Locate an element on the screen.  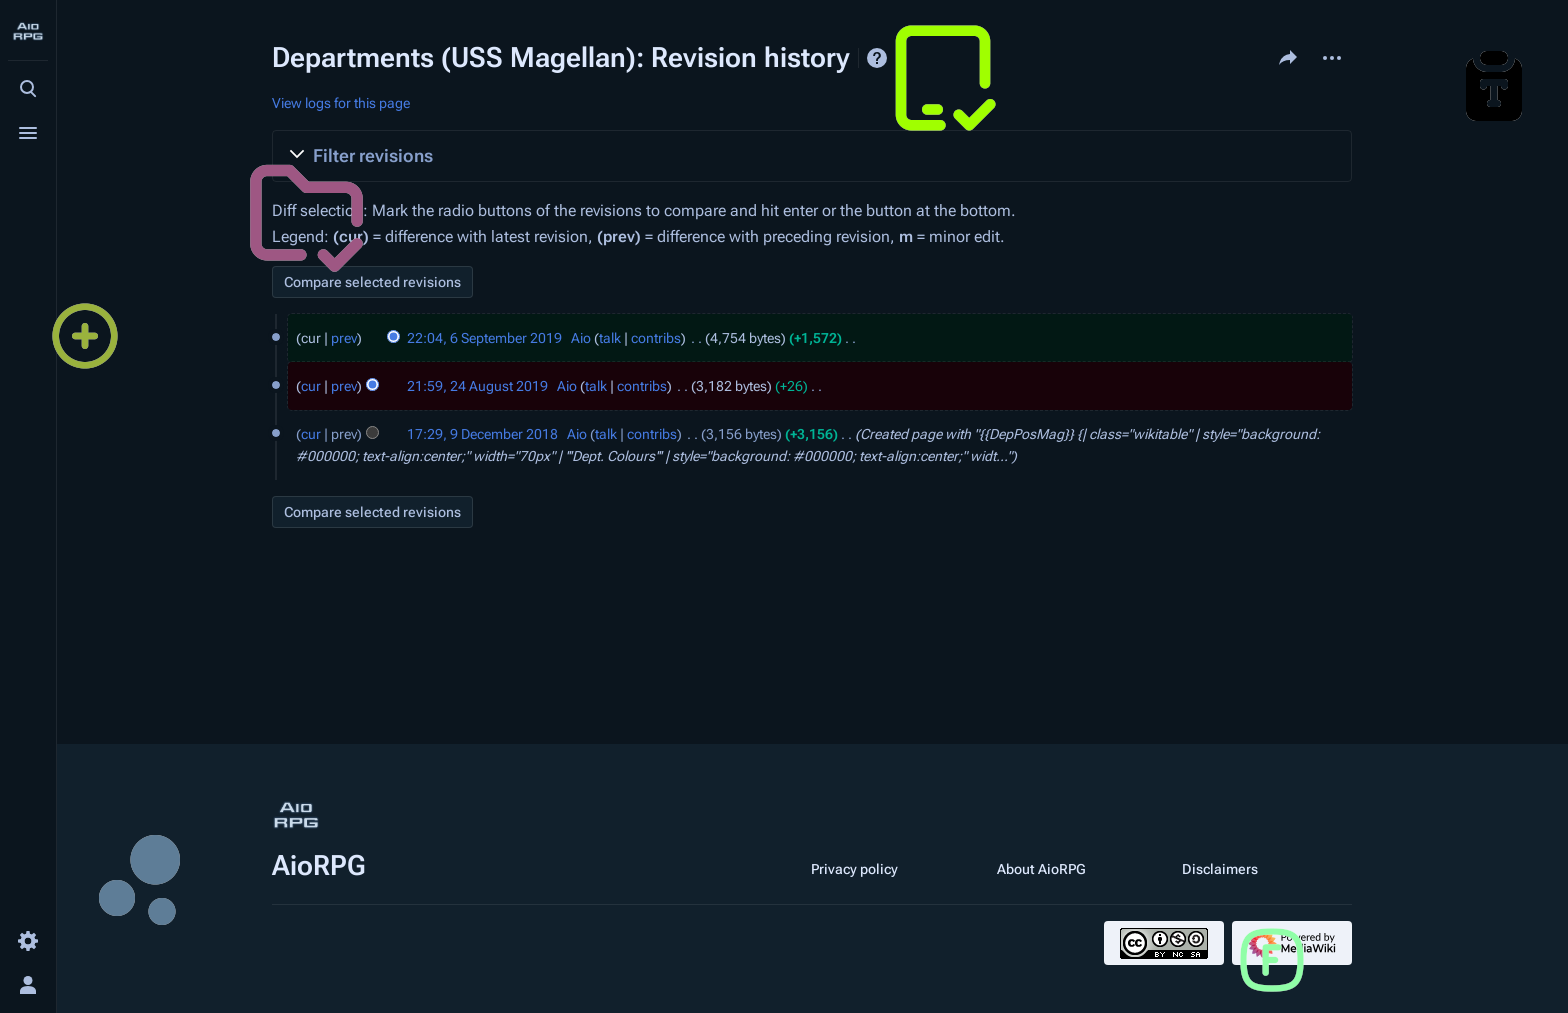
ipad successfully connected or paired is located at coordinates (943, 78).